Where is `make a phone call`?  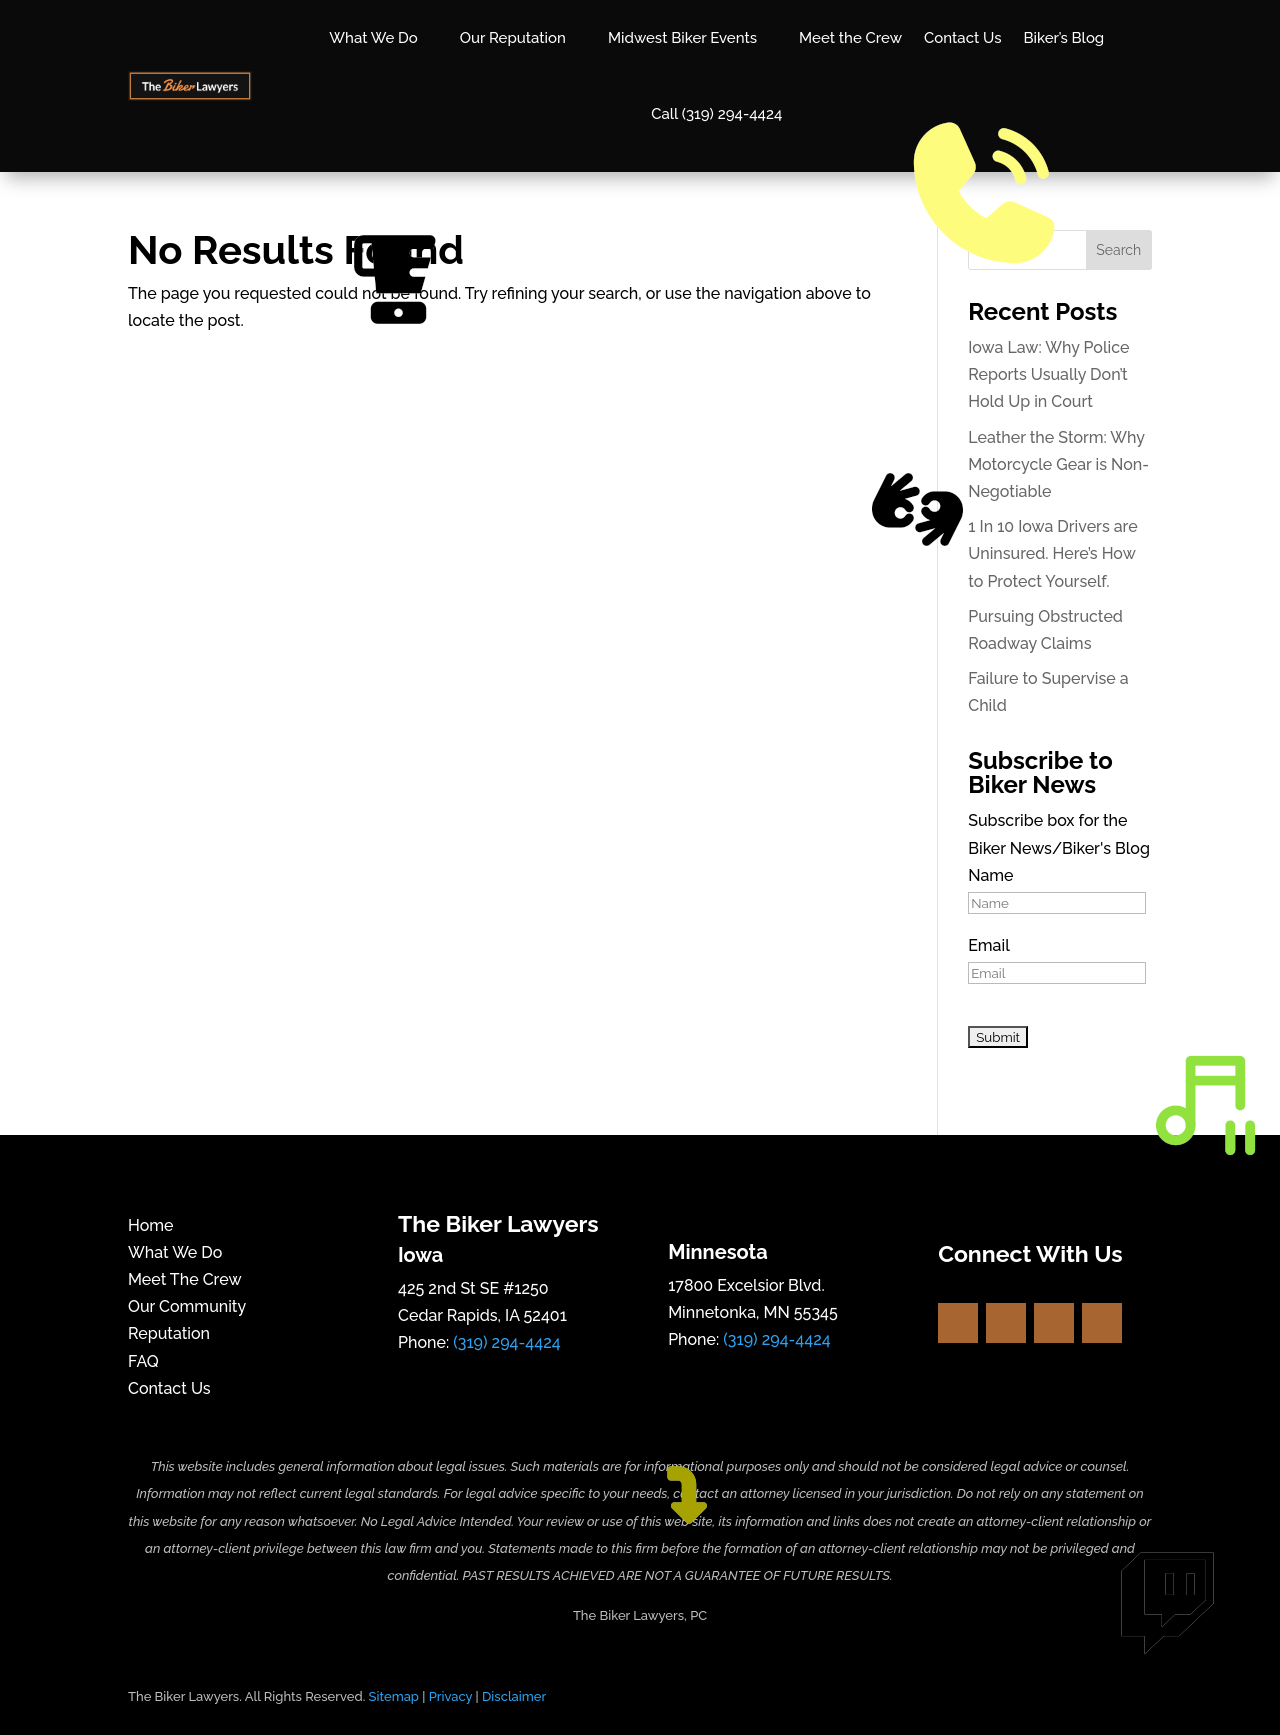
make a phone call is located at coordinates (987, 190).